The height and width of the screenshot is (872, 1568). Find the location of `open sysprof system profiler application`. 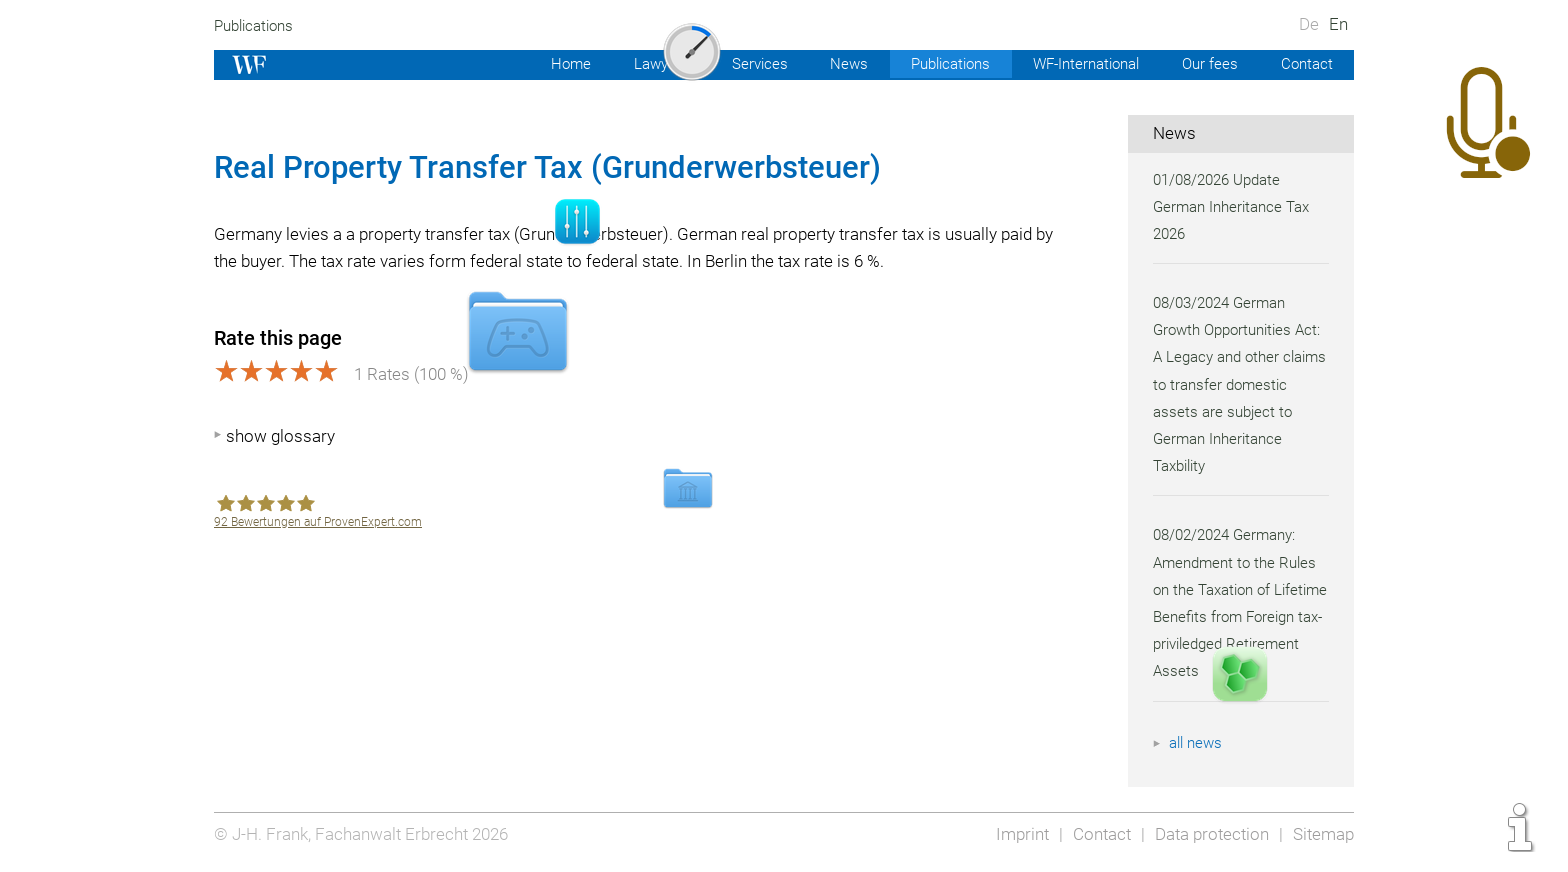

open sysprof system profiler application is located at coordinates (692, 52).